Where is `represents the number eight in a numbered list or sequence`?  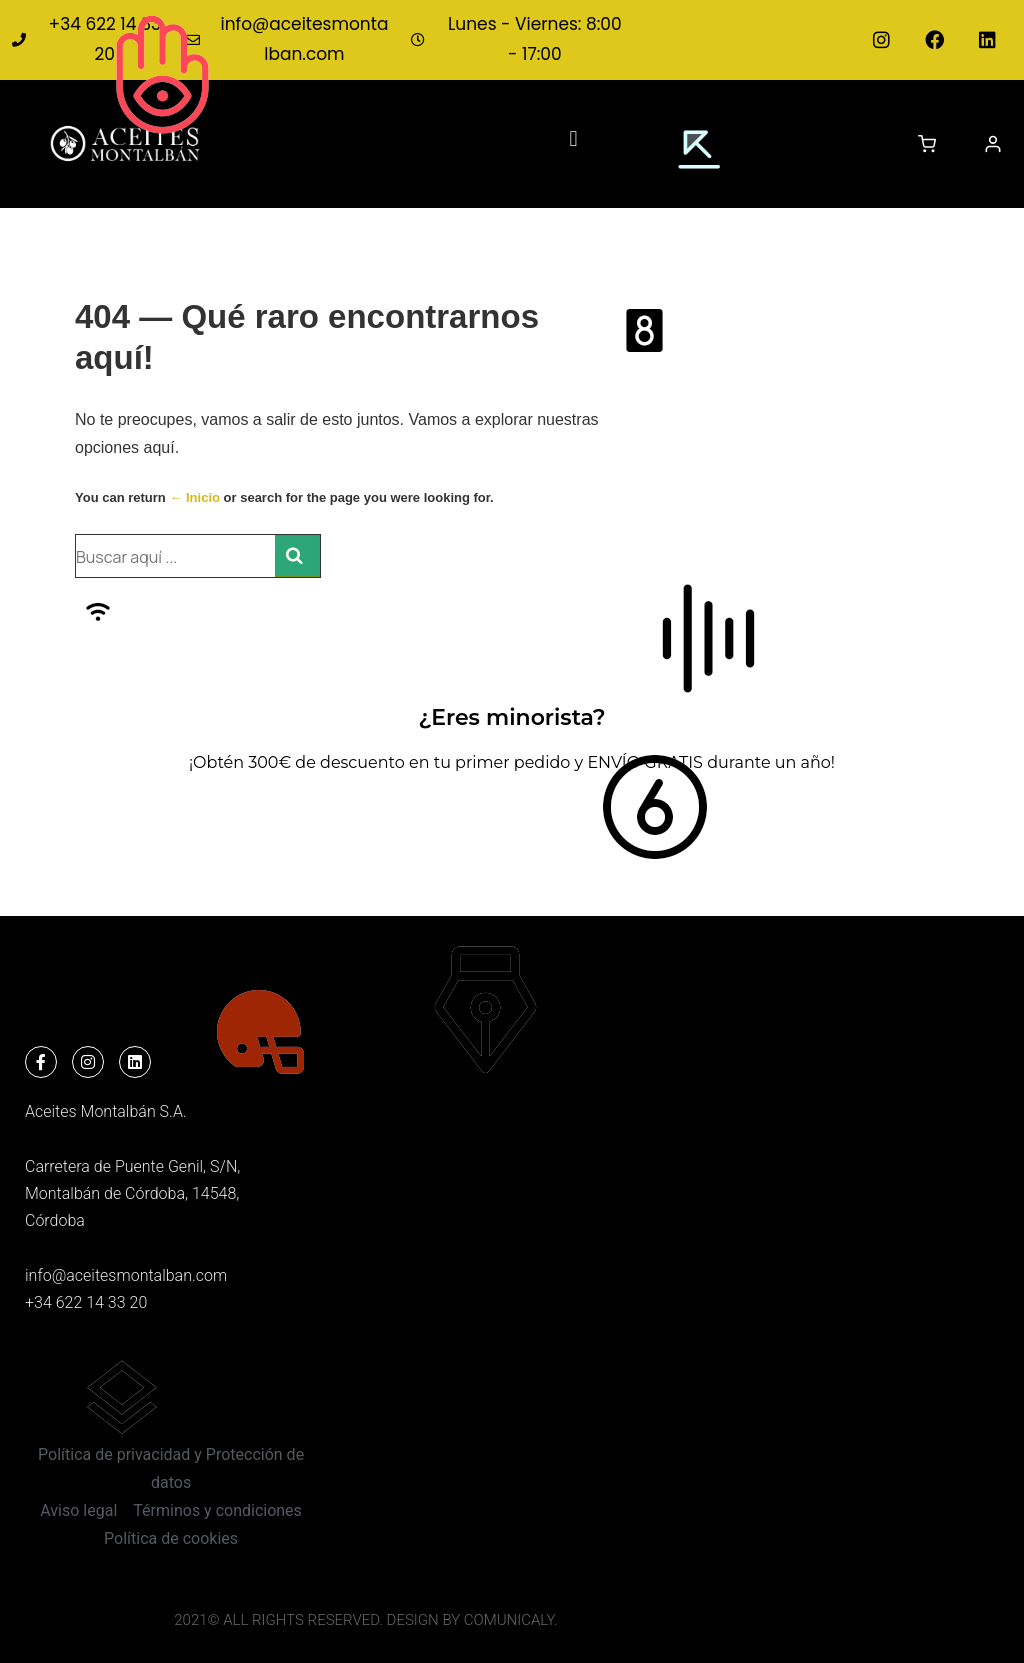
represents the number eight in a numbered list or sequence is located at coordinates (644, 330).